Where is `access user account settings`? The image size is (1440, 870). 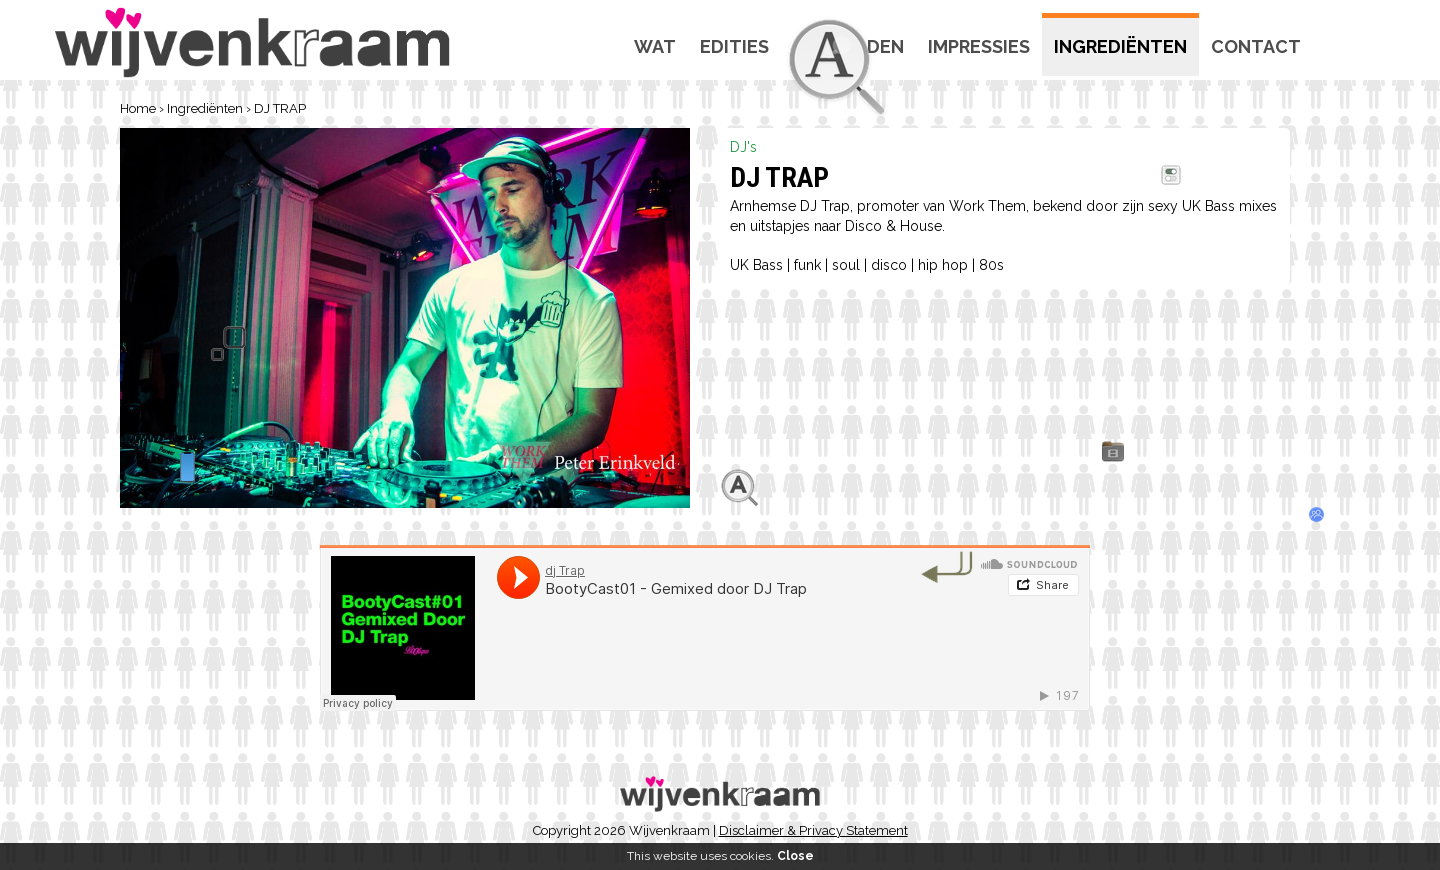
access user account settings is located at coordinates (1316, 514).